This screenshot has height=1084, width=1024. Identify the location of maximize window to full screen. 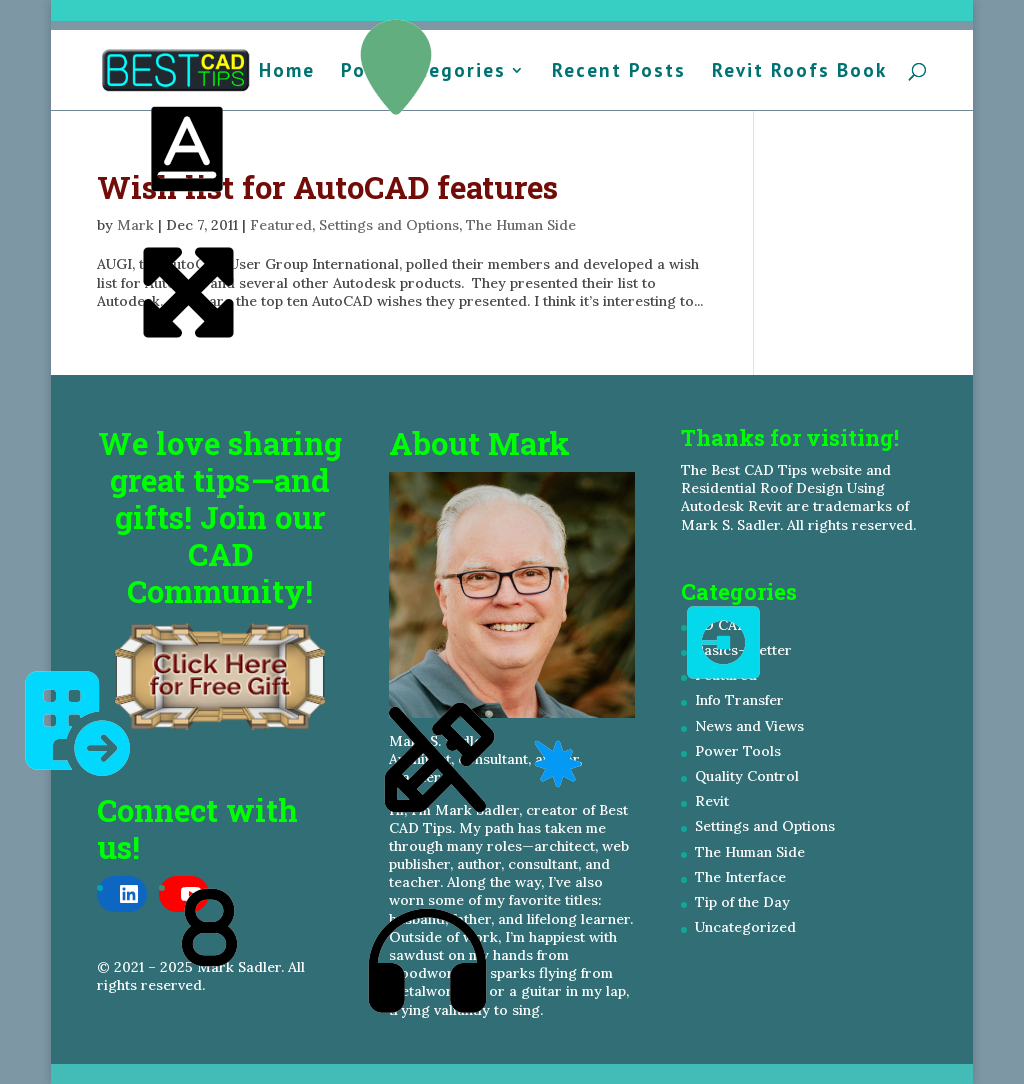
(188, 292).